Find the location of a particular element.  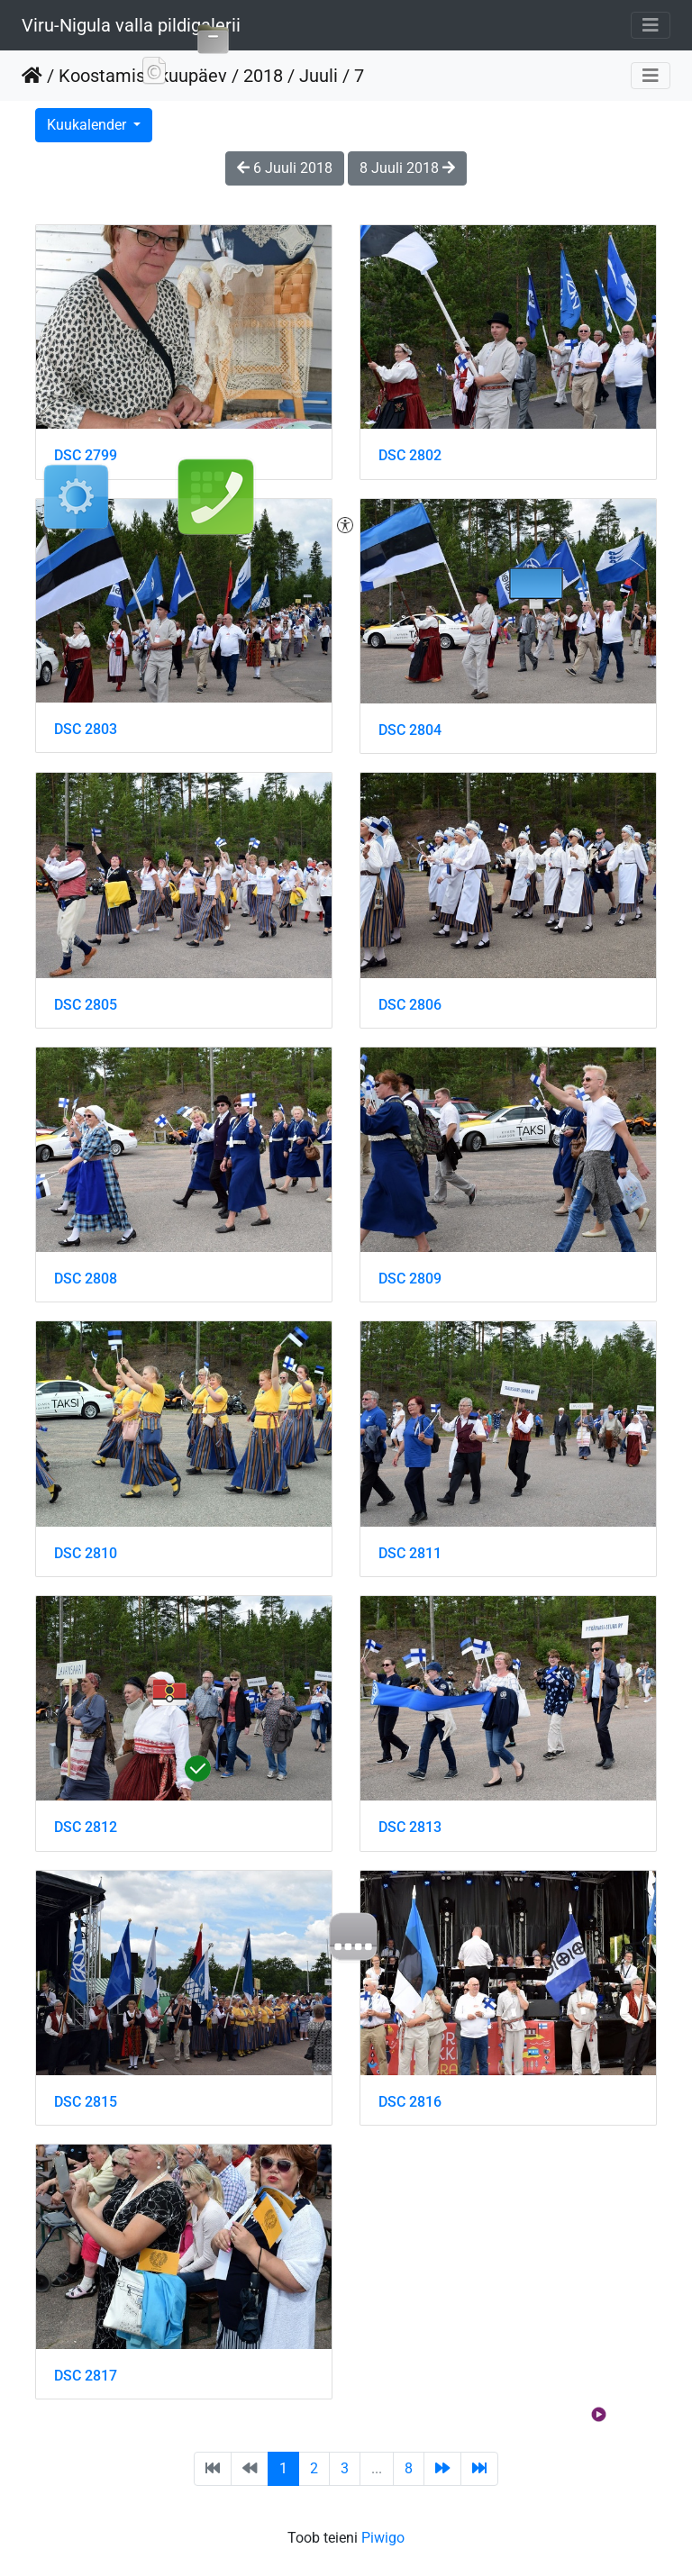

open the phone or calls app is located at coordinates (215, 496).